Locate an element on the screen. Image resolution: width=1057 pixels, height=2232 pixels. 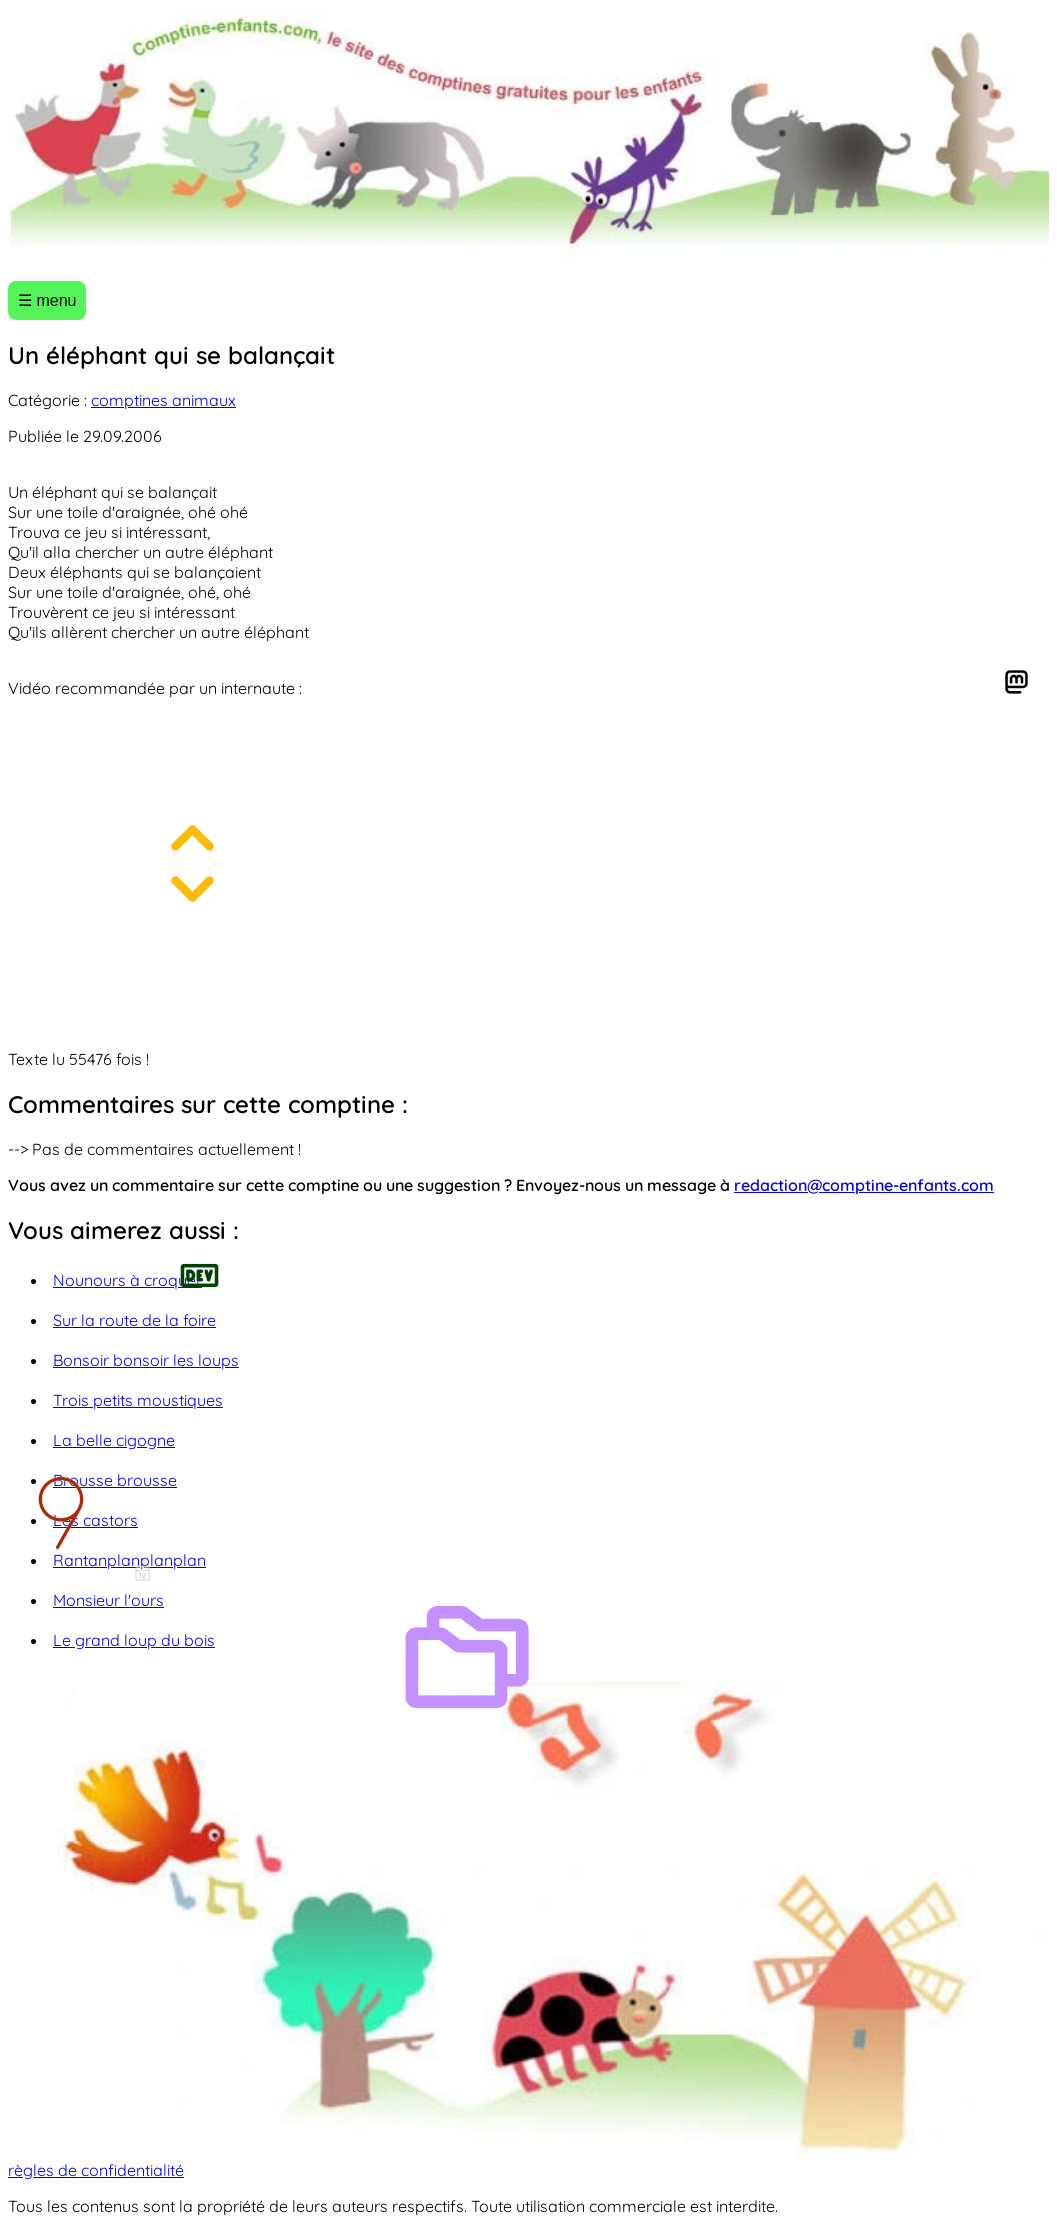
open mastodon app is located at coordinates (1016, 681).